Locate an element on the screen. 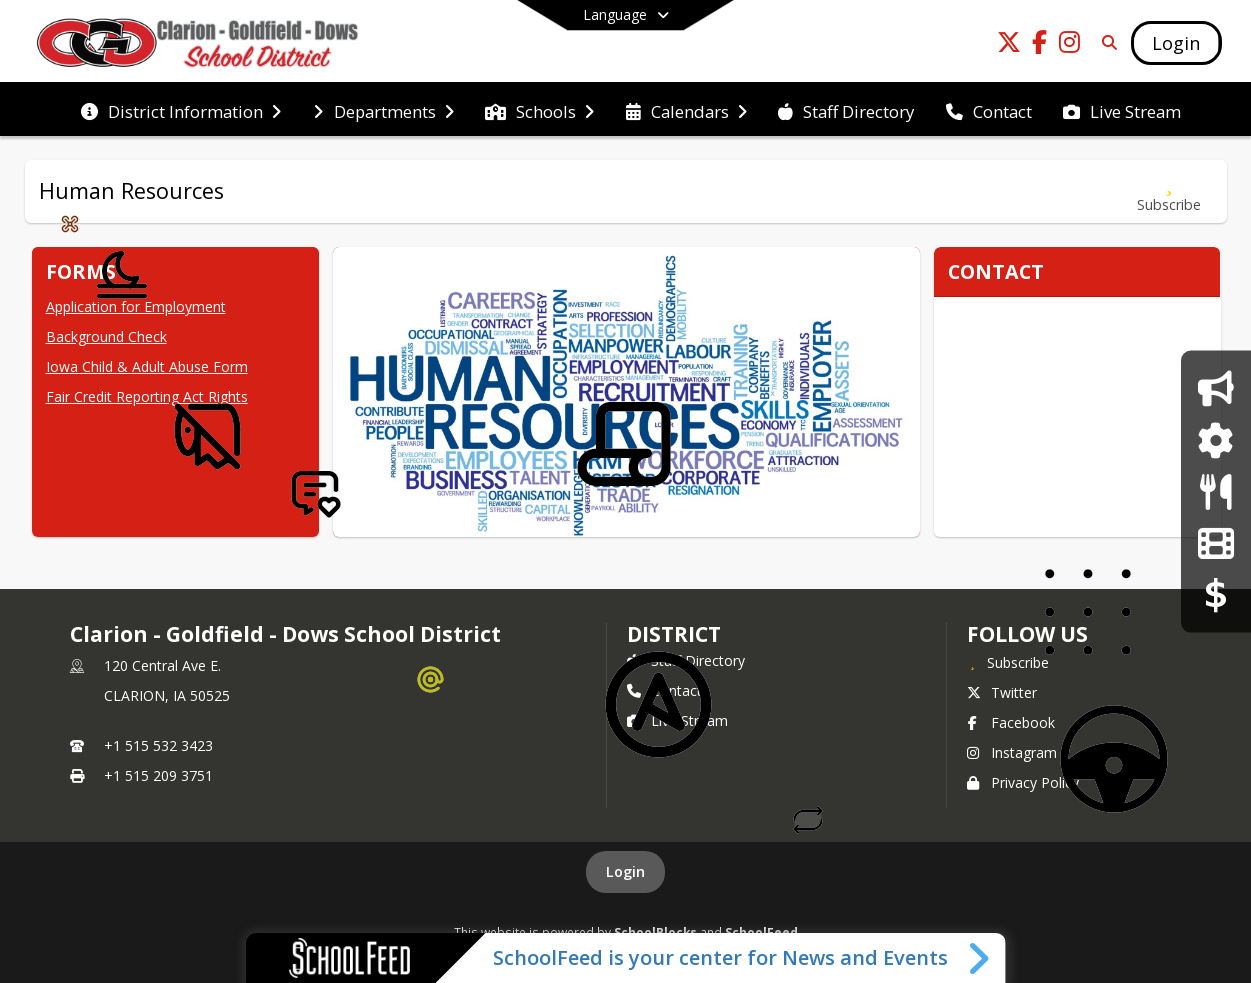 This screenshot has width=1251, height=983. mailgun email service integration is located at coordinates (430, 679).